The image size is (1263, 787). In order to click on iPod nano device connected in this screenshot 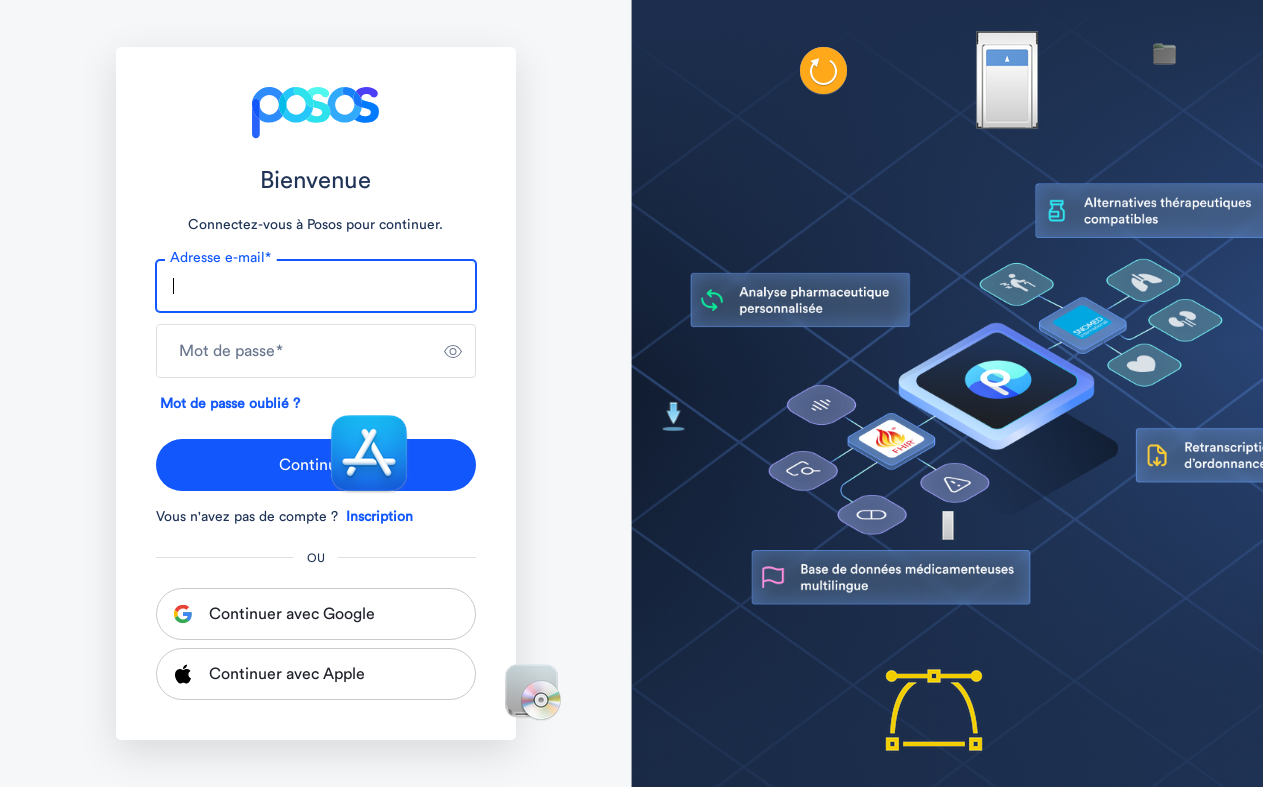, I will do `click(948, 526)`.